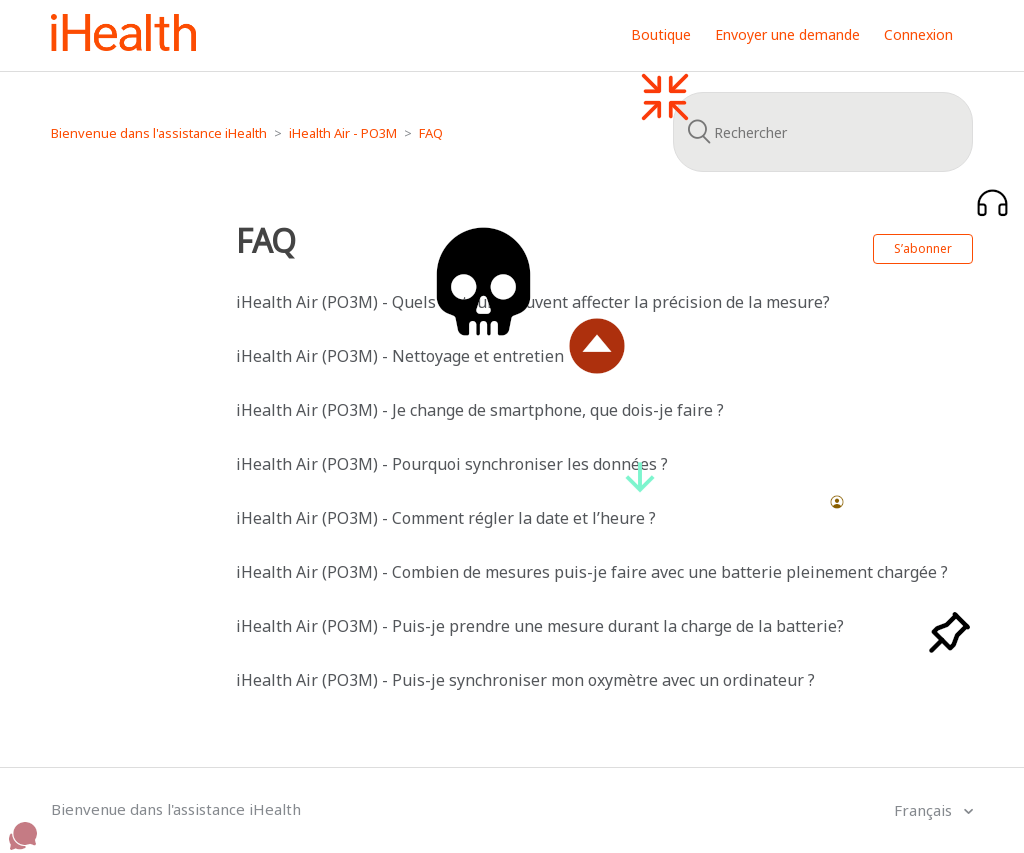 The height and width of the screenshot is (853, 1024). Describe the element at coordinates (949, 633) in the screenshot. I see `pin item to keep it visible` at that location.